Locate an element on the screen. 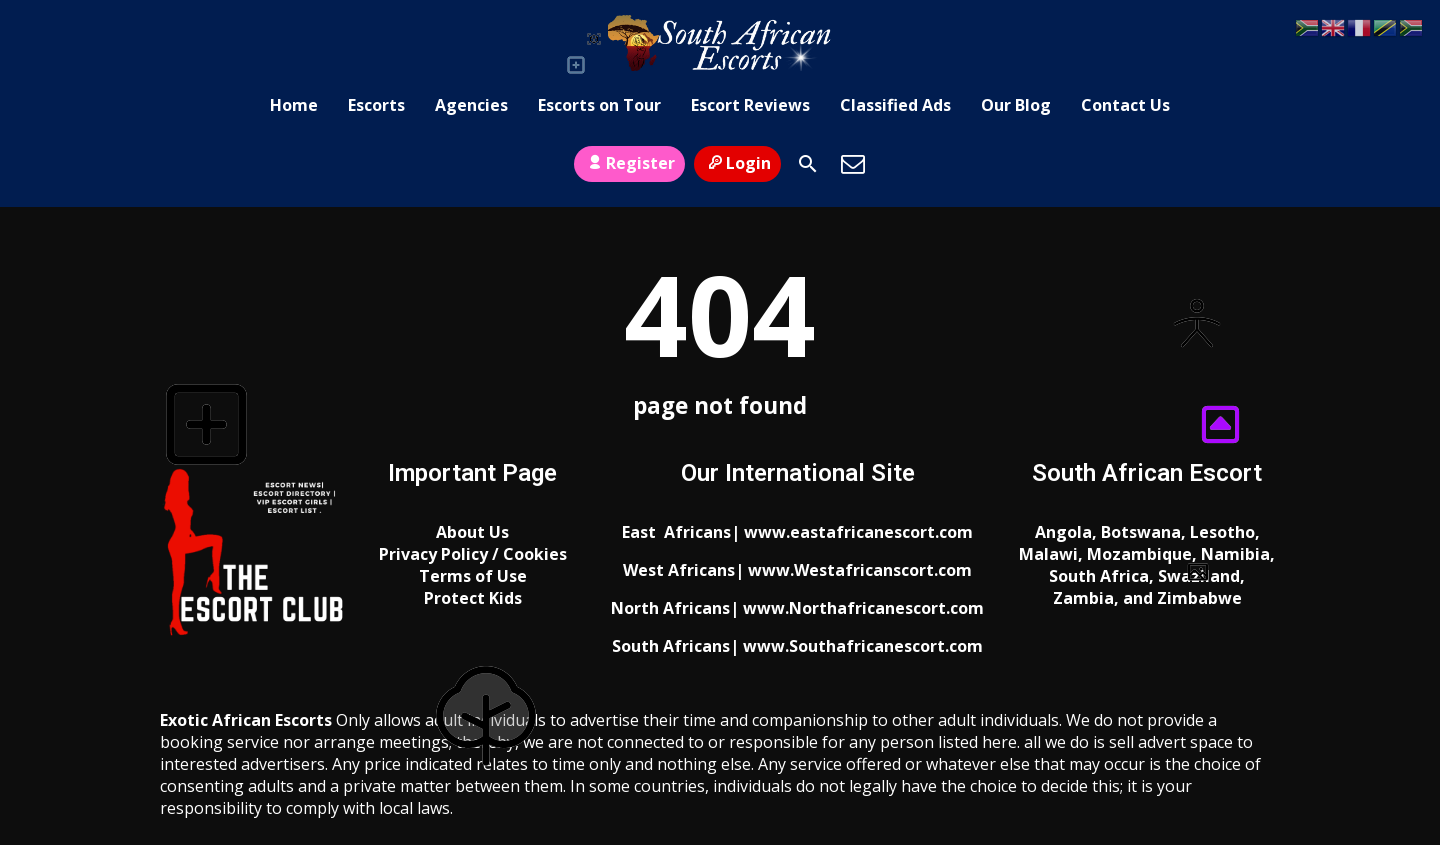 Image resolution: width=1440 pixels, height=845 pixels. access nature or outdoor category is located at coordinates (486, 716).